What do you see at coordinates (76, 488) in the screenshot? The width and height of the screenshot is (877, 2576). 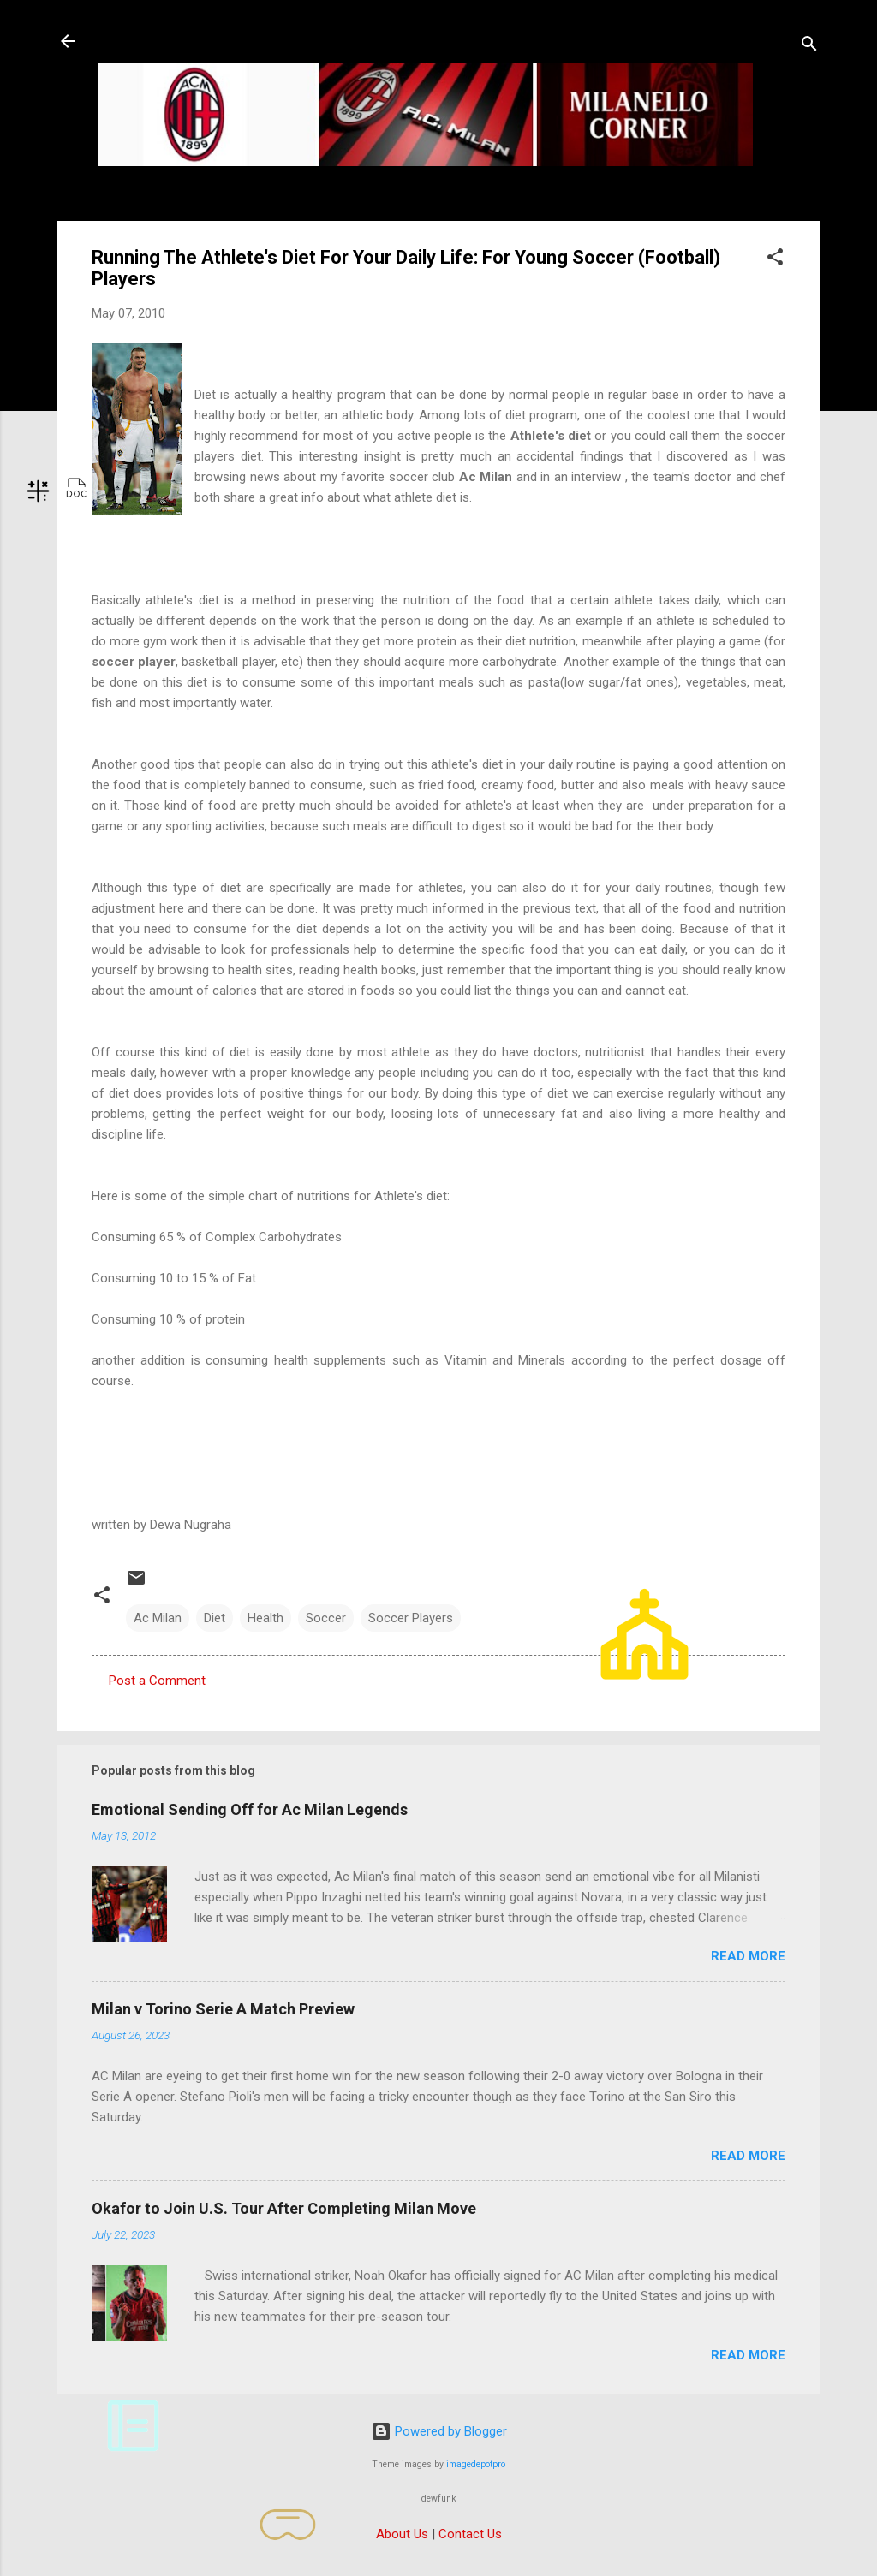 I see `open a document file` at bounding box center [76, 488].